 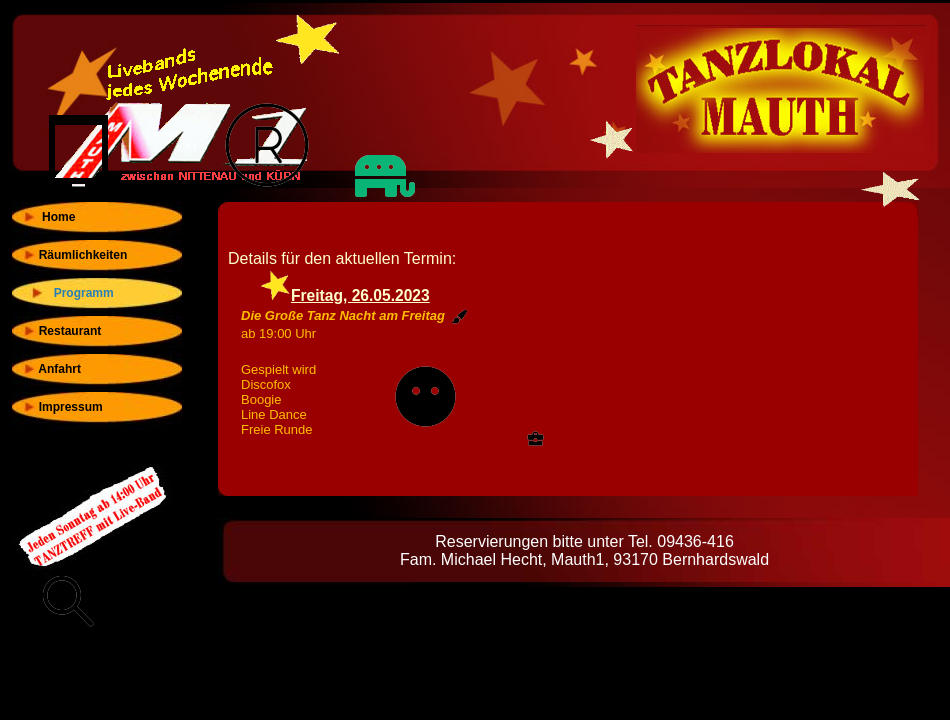 What do you see at coordinates (535, 438) in the screenshot?
I see `access business or work-related features` at bounding box center [535, 438].